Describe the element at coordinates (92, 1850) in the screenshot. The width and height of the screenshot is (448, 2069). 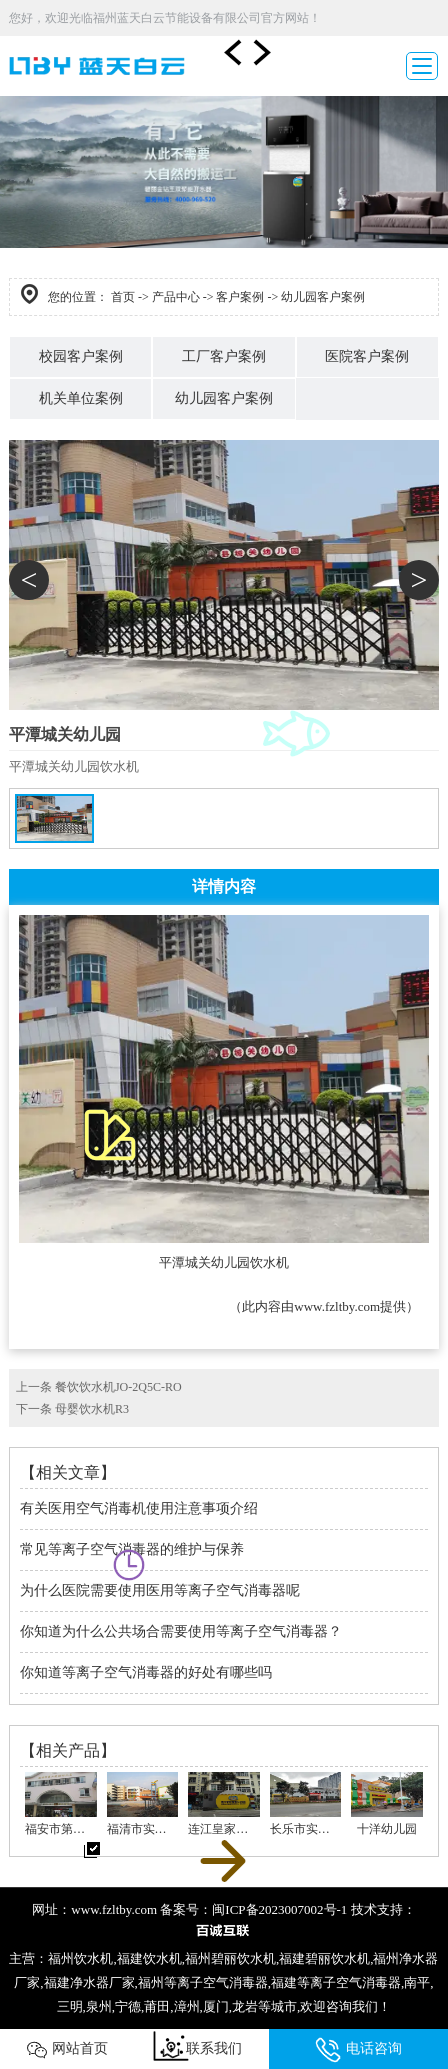
I see `item successfully added to library` at that location.